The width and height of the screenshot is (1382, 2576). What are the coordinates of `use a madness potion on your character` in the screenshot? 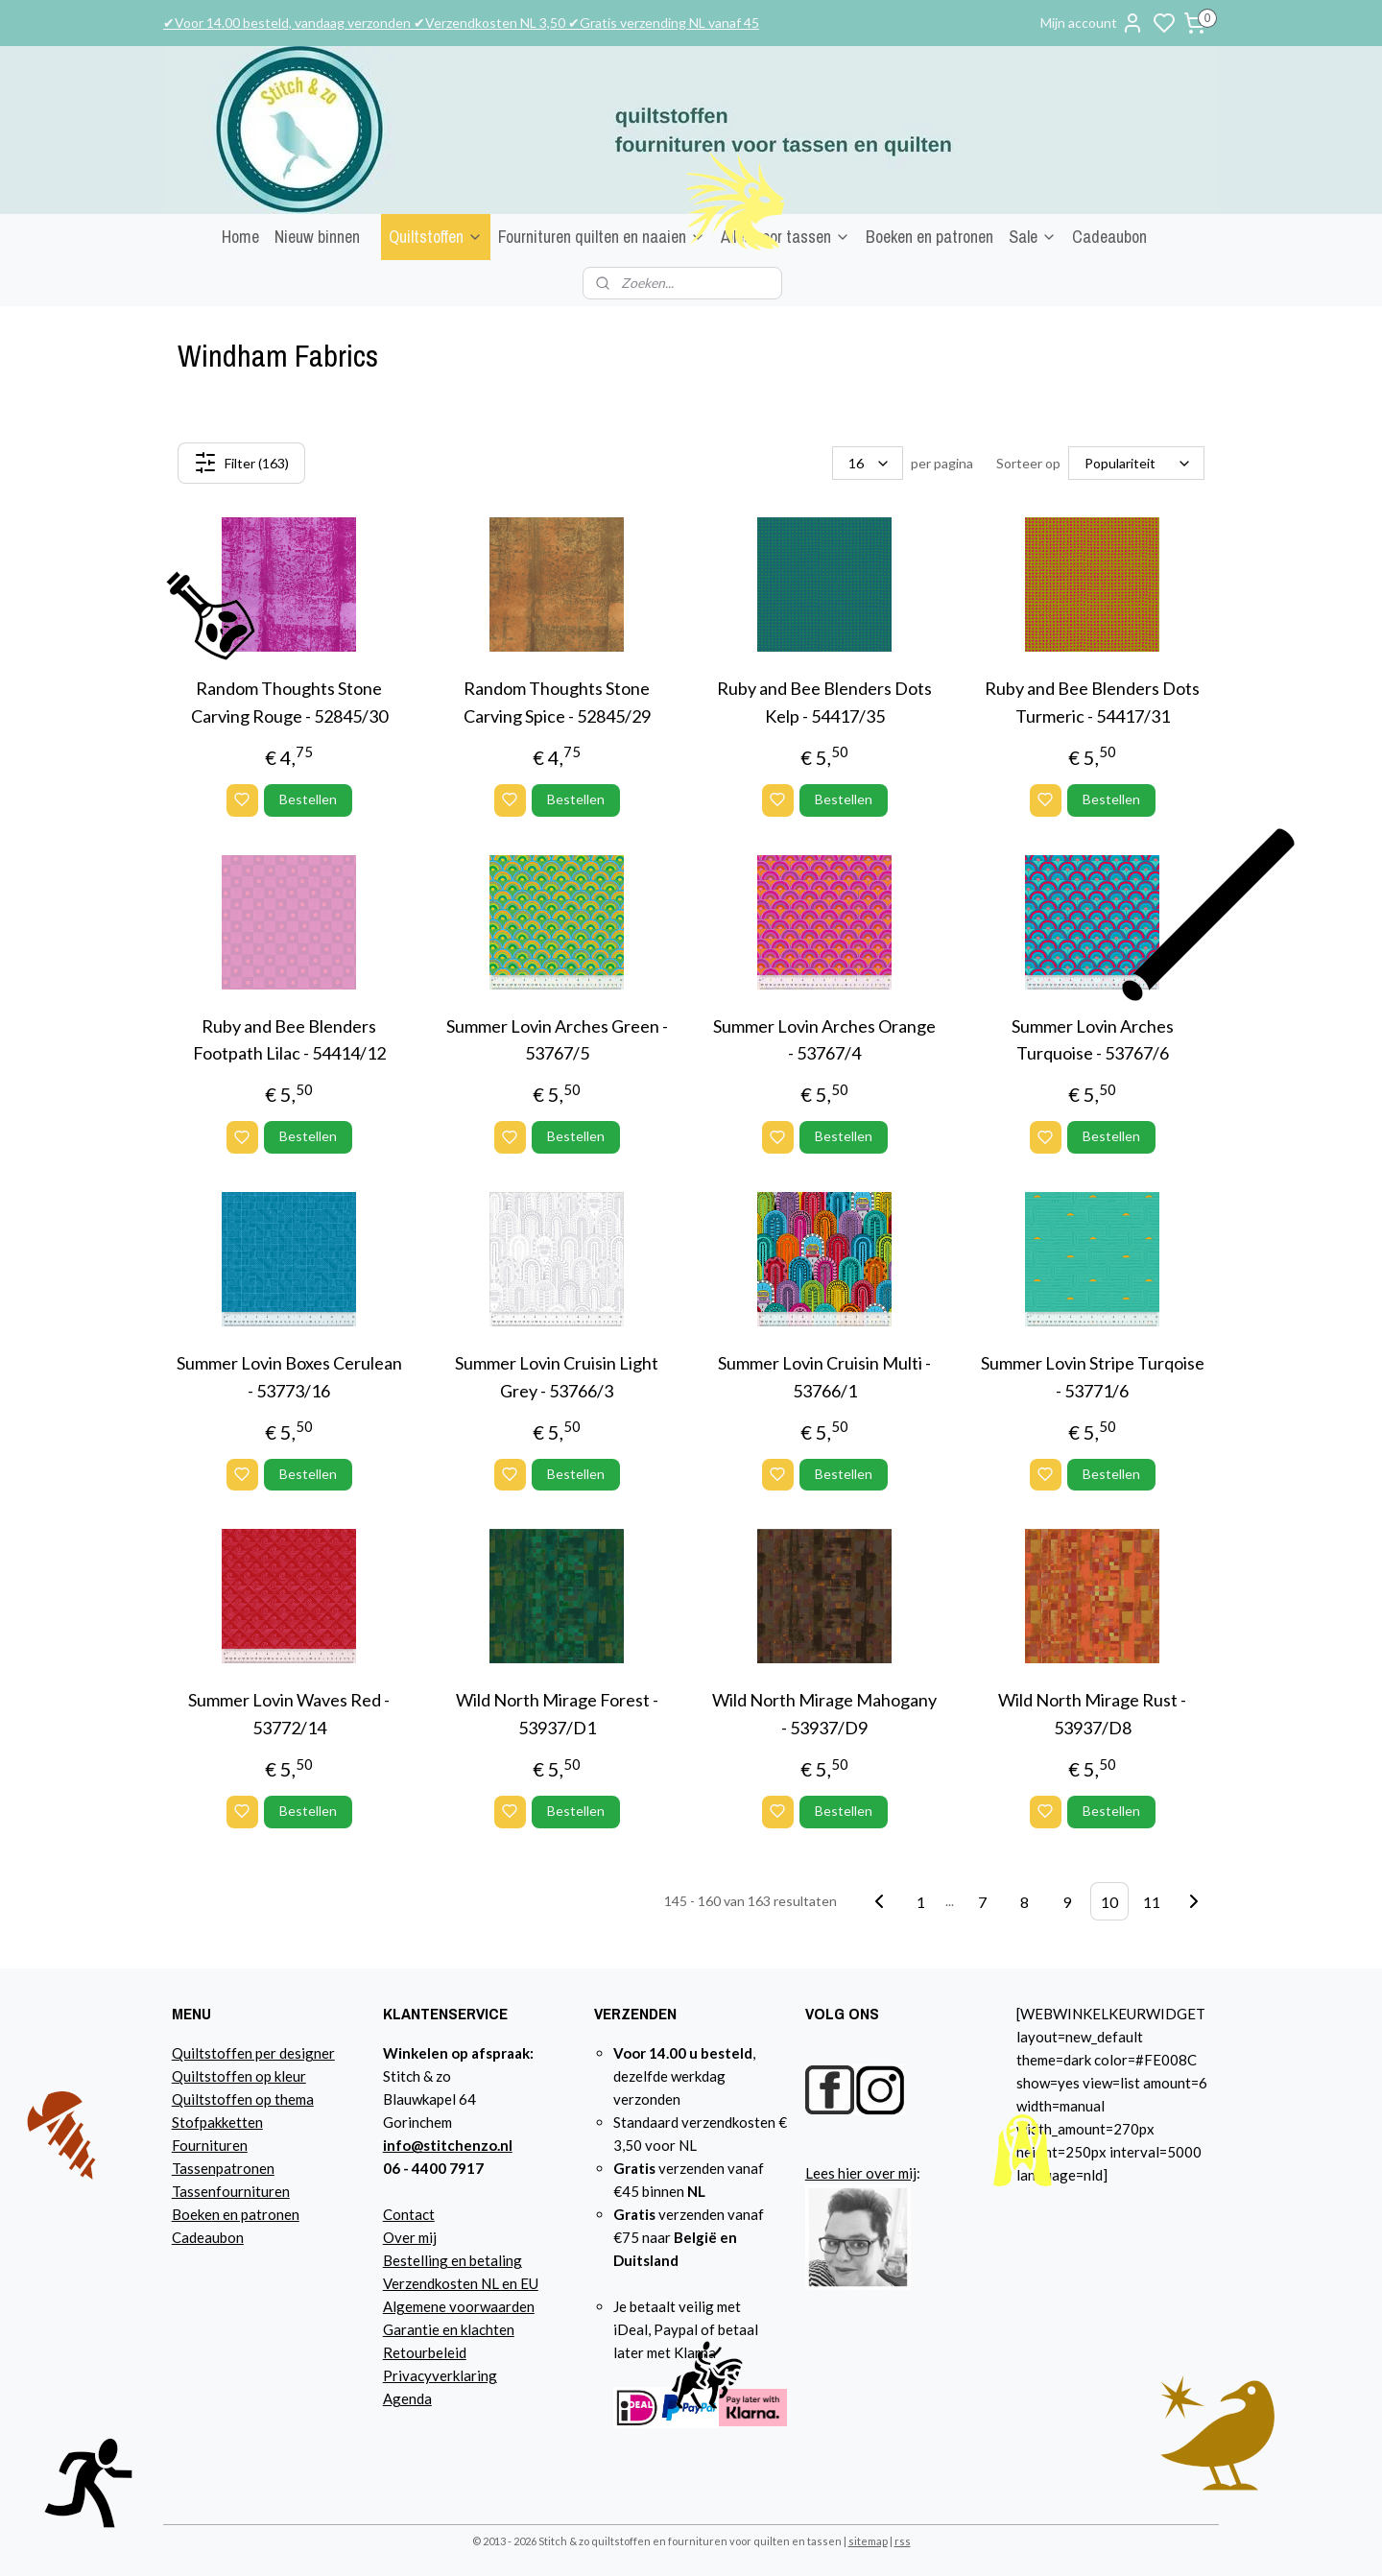 It's located at (210, 615).